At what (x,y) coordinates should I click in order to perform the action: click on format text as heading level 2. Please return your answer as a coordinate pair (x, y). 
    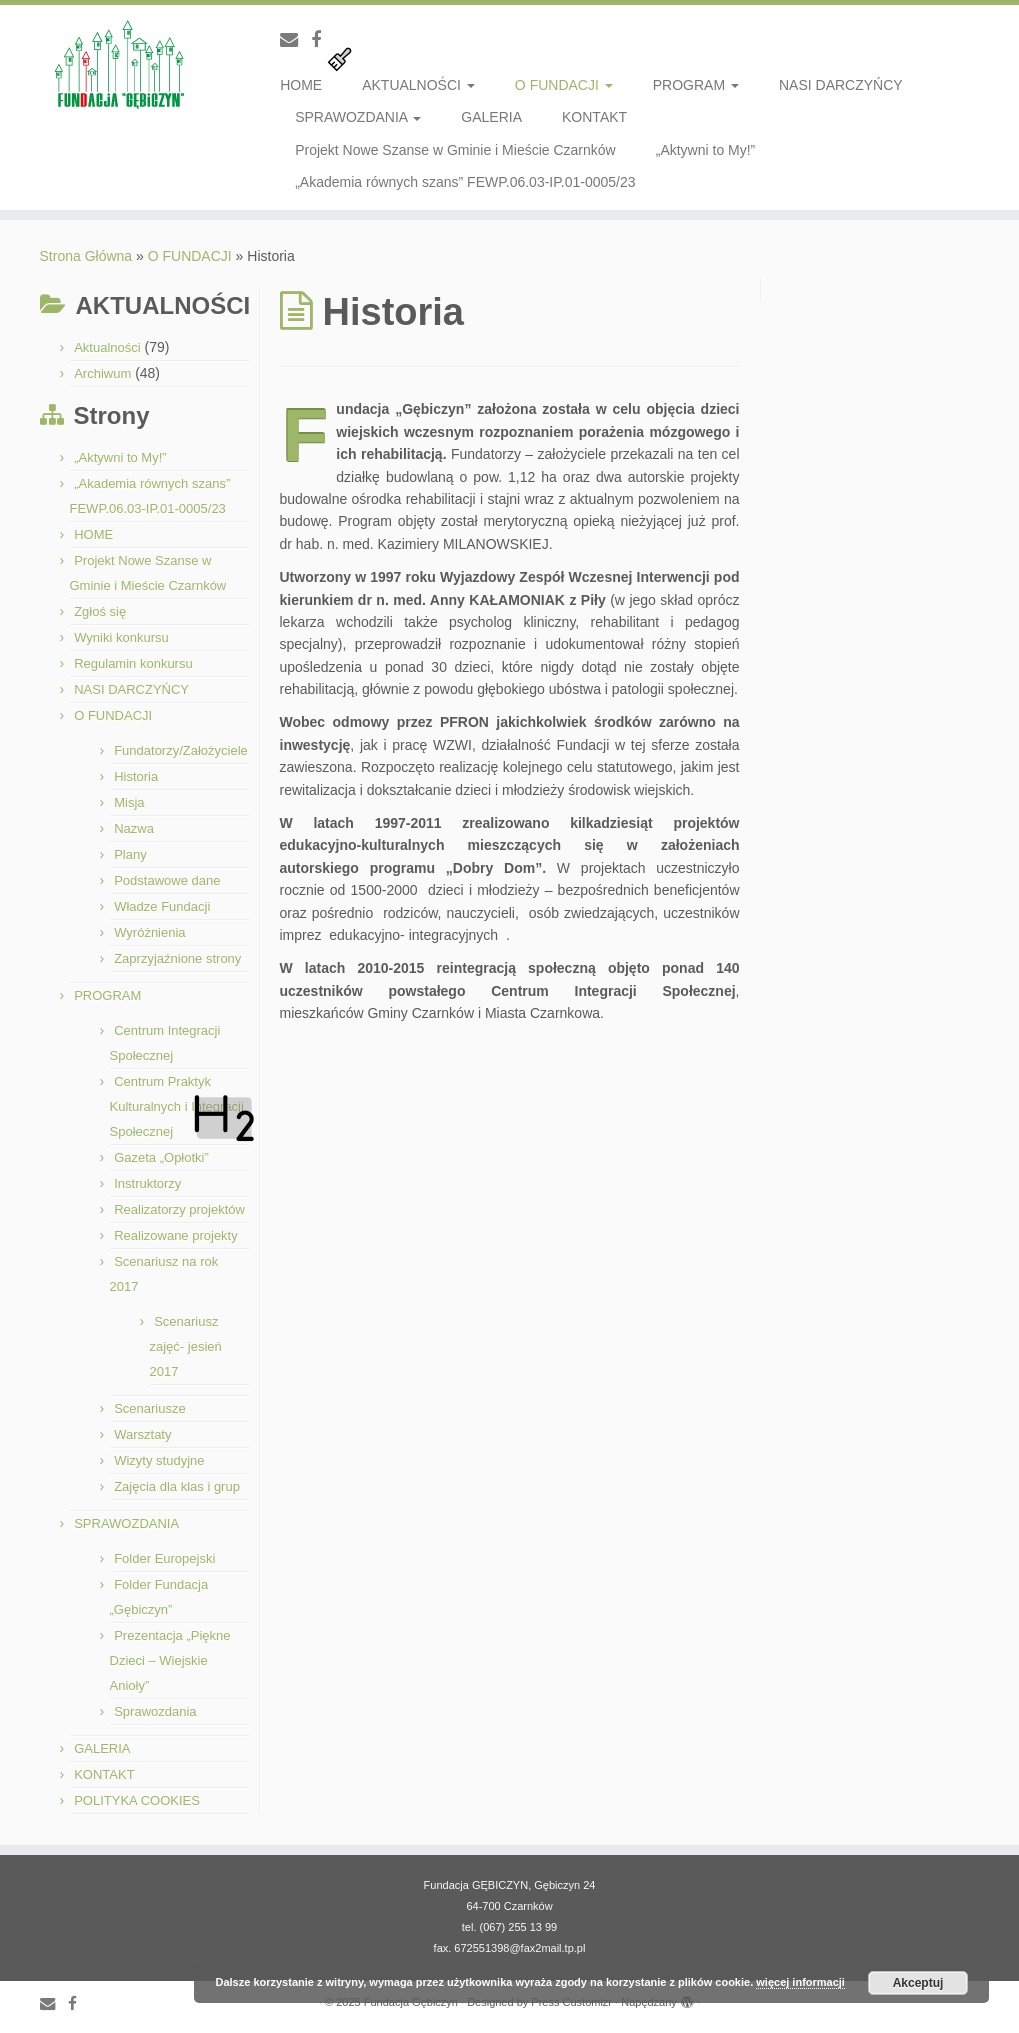
    Looking at the image, I should click on (221, 1117).